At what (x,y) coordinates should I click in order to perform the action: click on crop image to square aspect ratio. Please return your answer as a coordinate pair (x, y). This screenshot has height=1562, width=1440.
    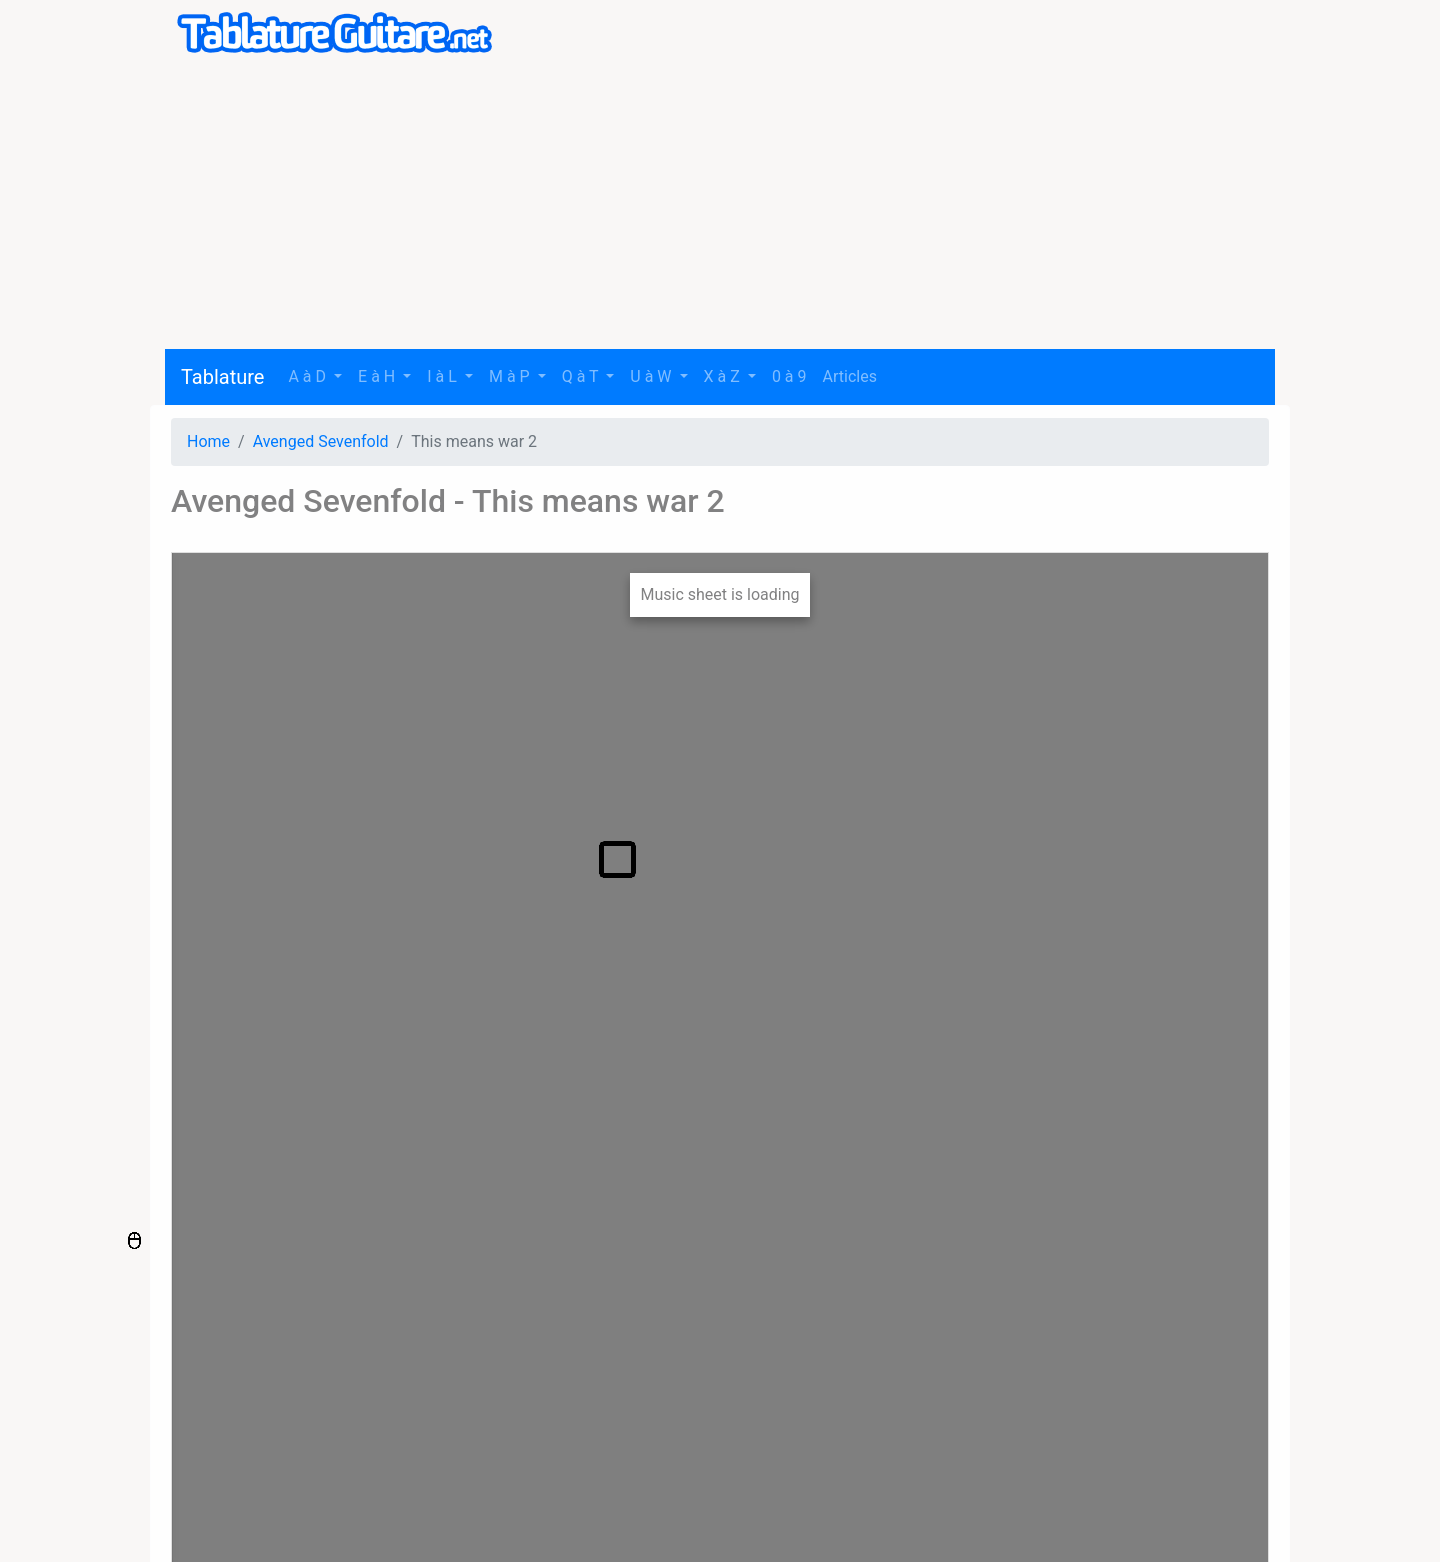
    Looking at the image, I should click on (617, 859).